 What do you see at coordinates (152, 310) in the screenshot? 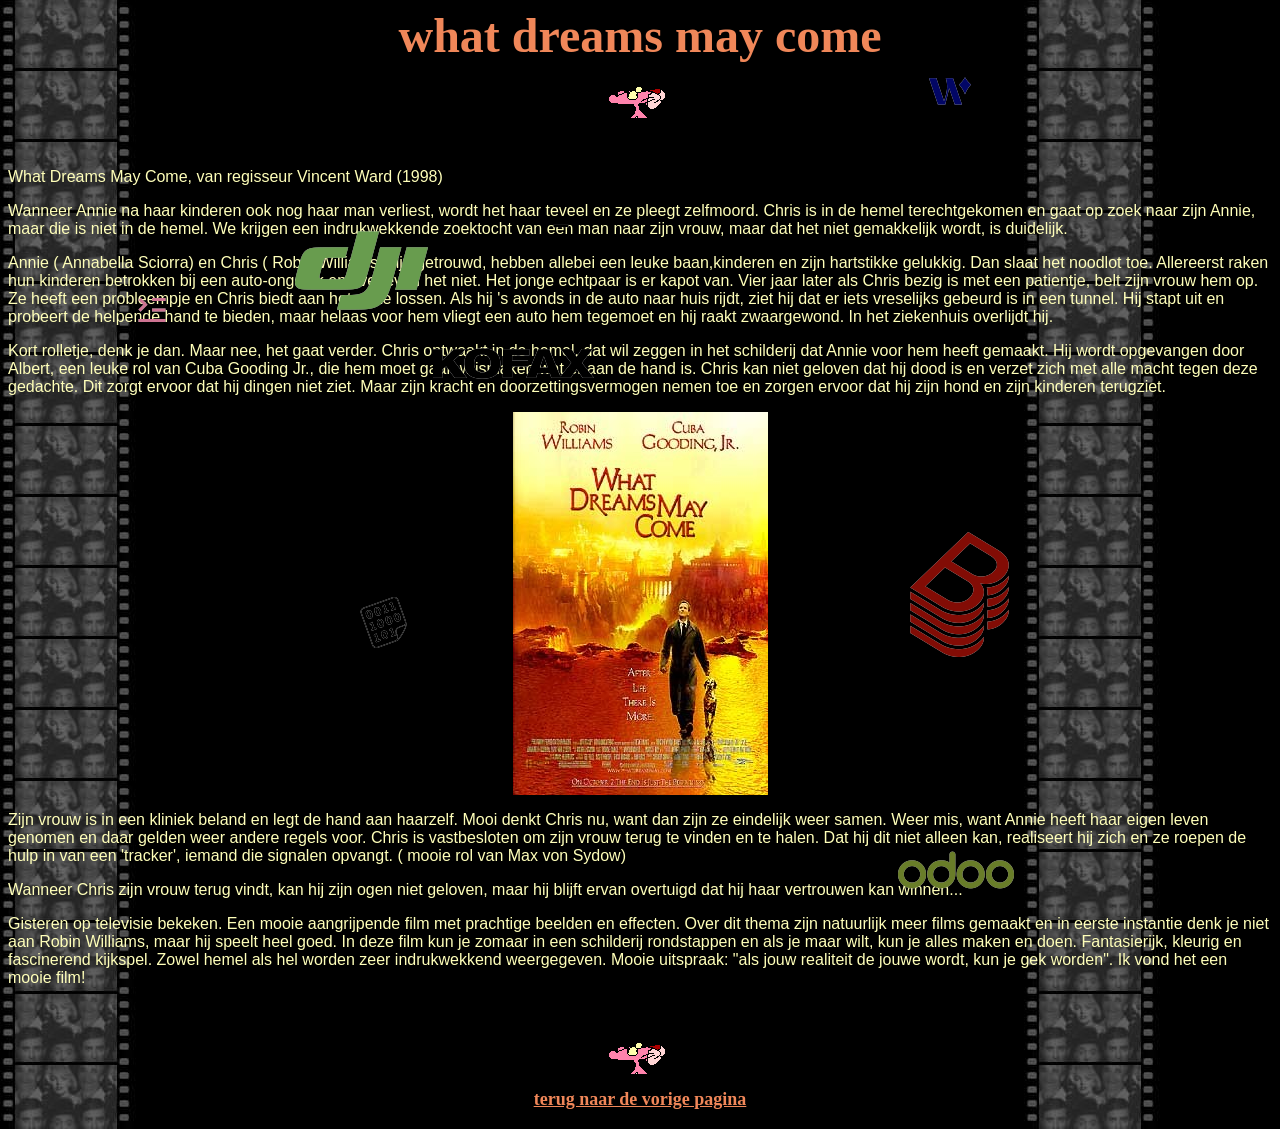
I see `collapse the sidebar menu` at bounding box center [152, 310].